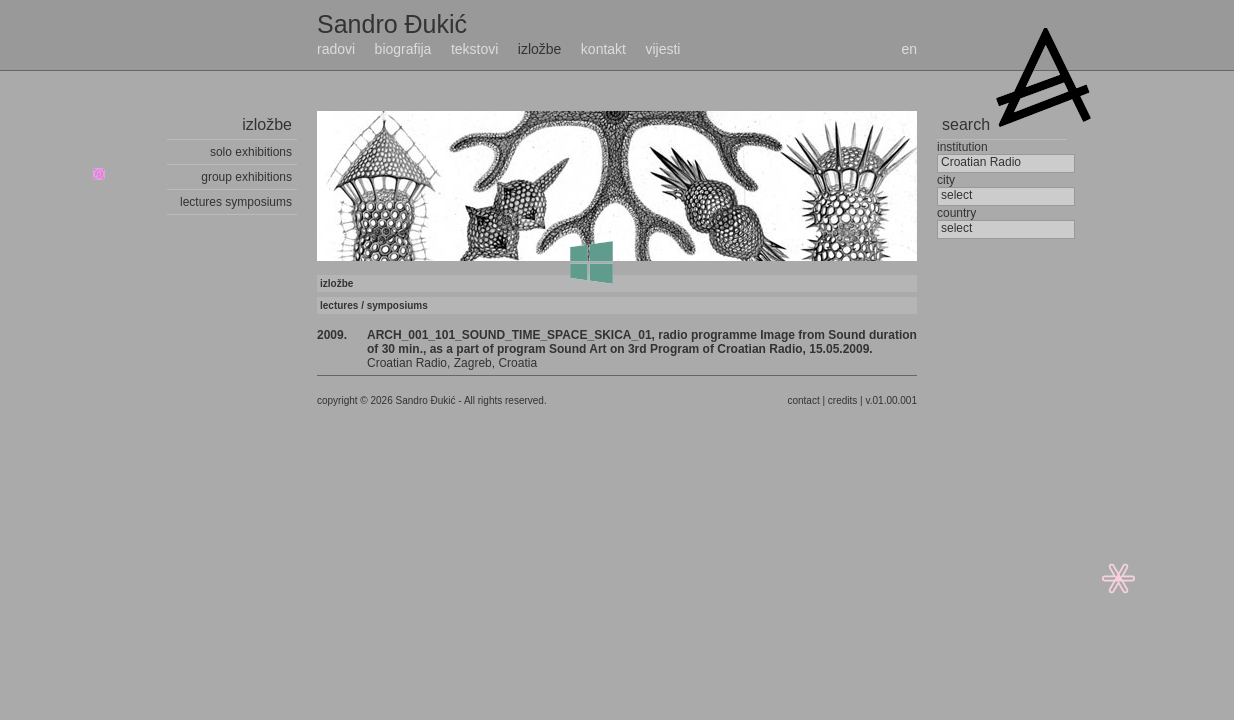 Image resolution: width=1234 pixels, height=720 pixels. What do you see at coordinates (1118, 578) in the screenshot?
I see `open google authenticator app` at bounding box center [1118, 578].